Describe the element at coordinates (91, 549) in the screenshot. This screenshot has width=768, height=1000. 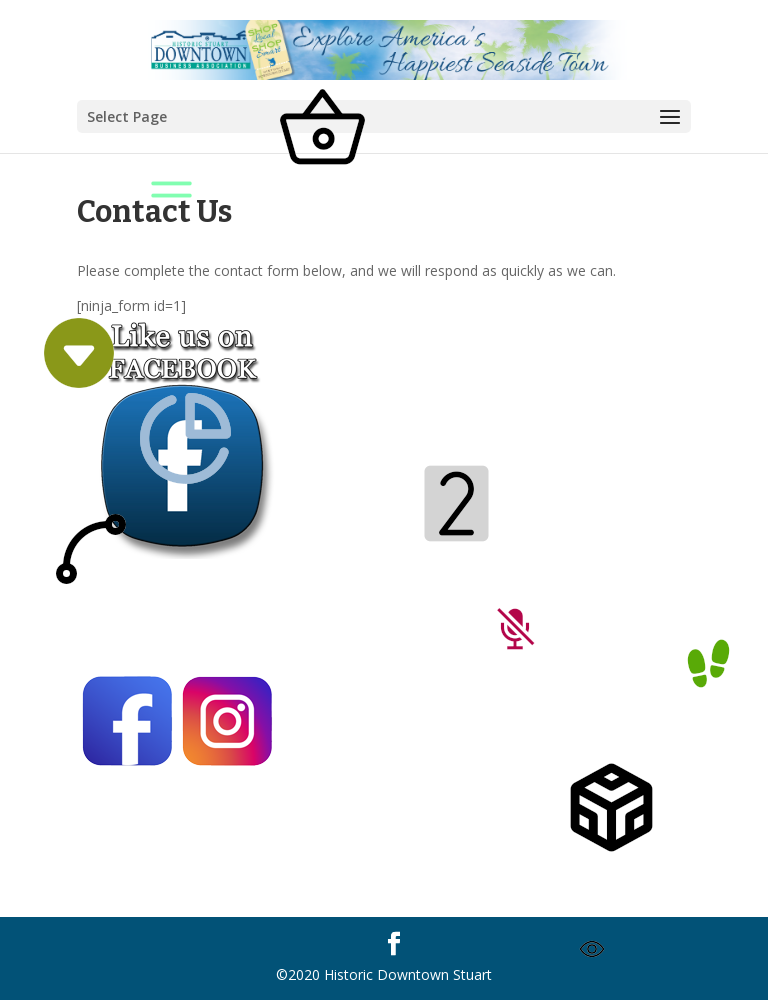
I see `draw a curved path or bezier line` at that location.